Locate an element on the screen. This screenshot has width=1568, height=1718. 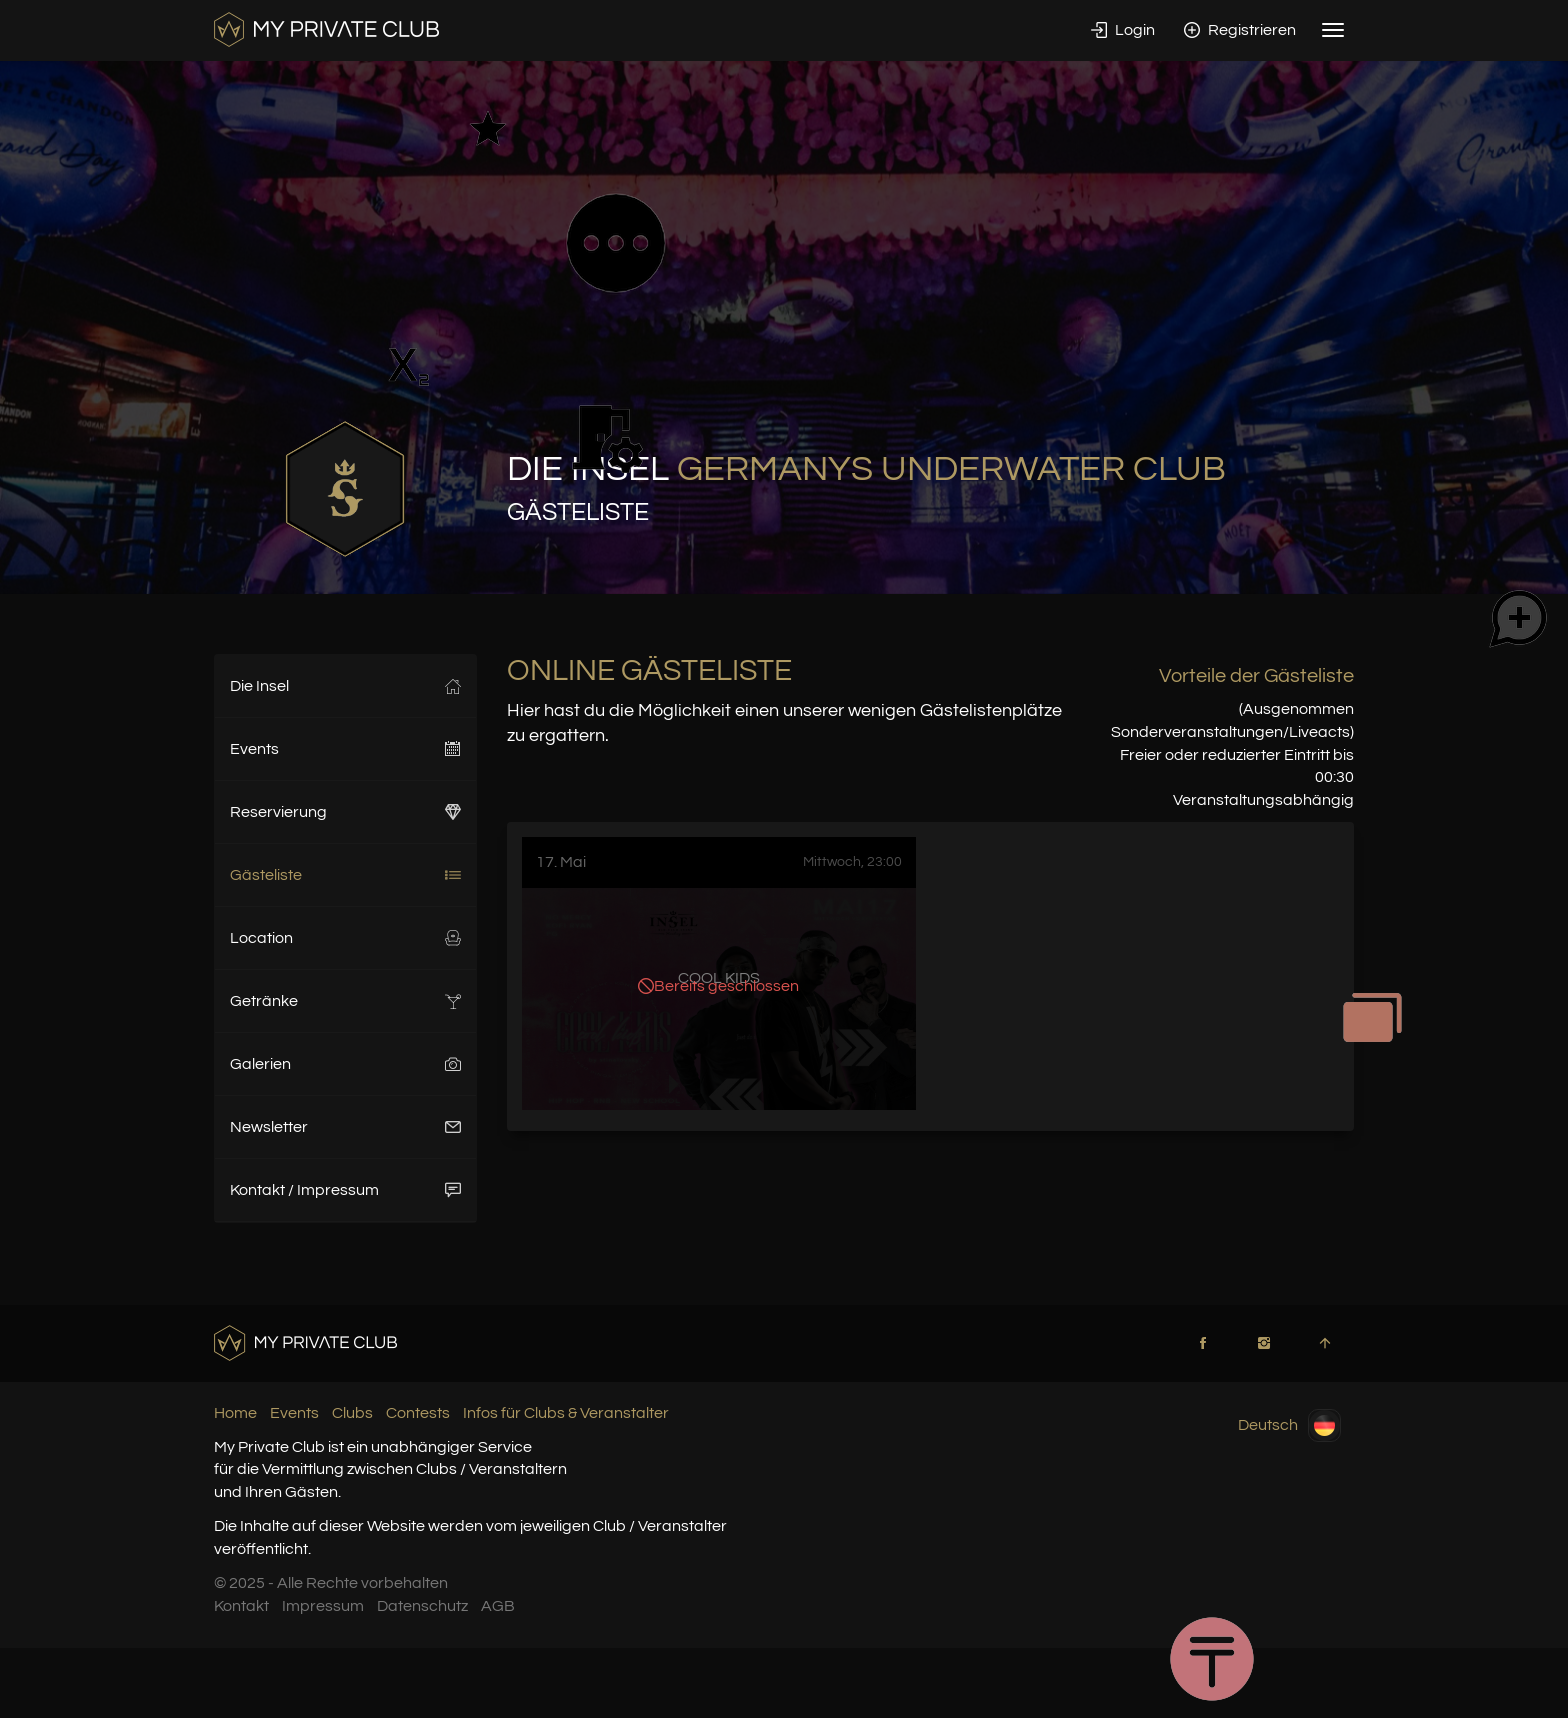
indicates a pending or in-progress status is located at coordinates (616, 243).